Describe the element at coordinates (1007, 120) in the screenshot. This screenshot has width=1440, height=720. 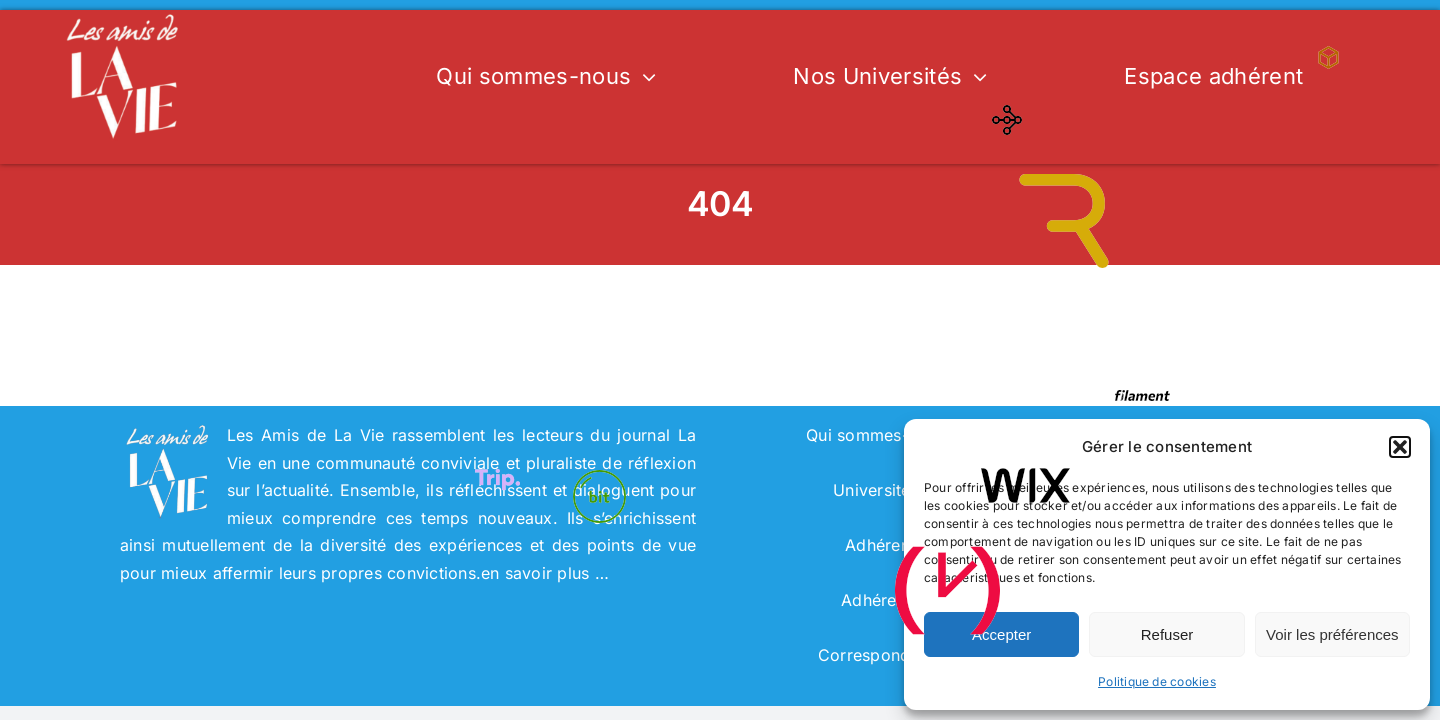
I see `ray distributed computing framework logo` at that location.